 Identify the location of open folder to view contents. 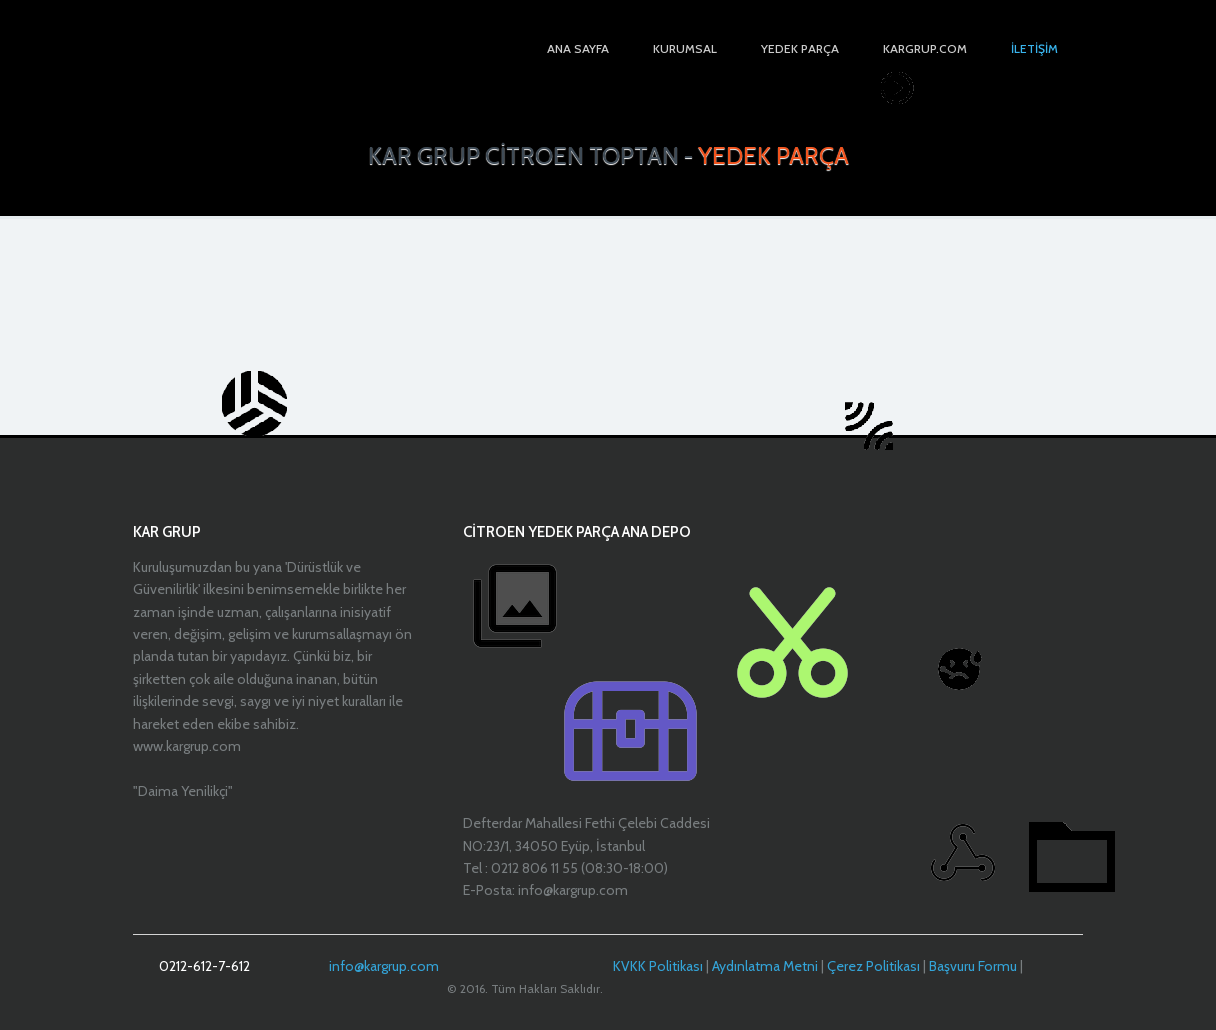
(1072, 857).